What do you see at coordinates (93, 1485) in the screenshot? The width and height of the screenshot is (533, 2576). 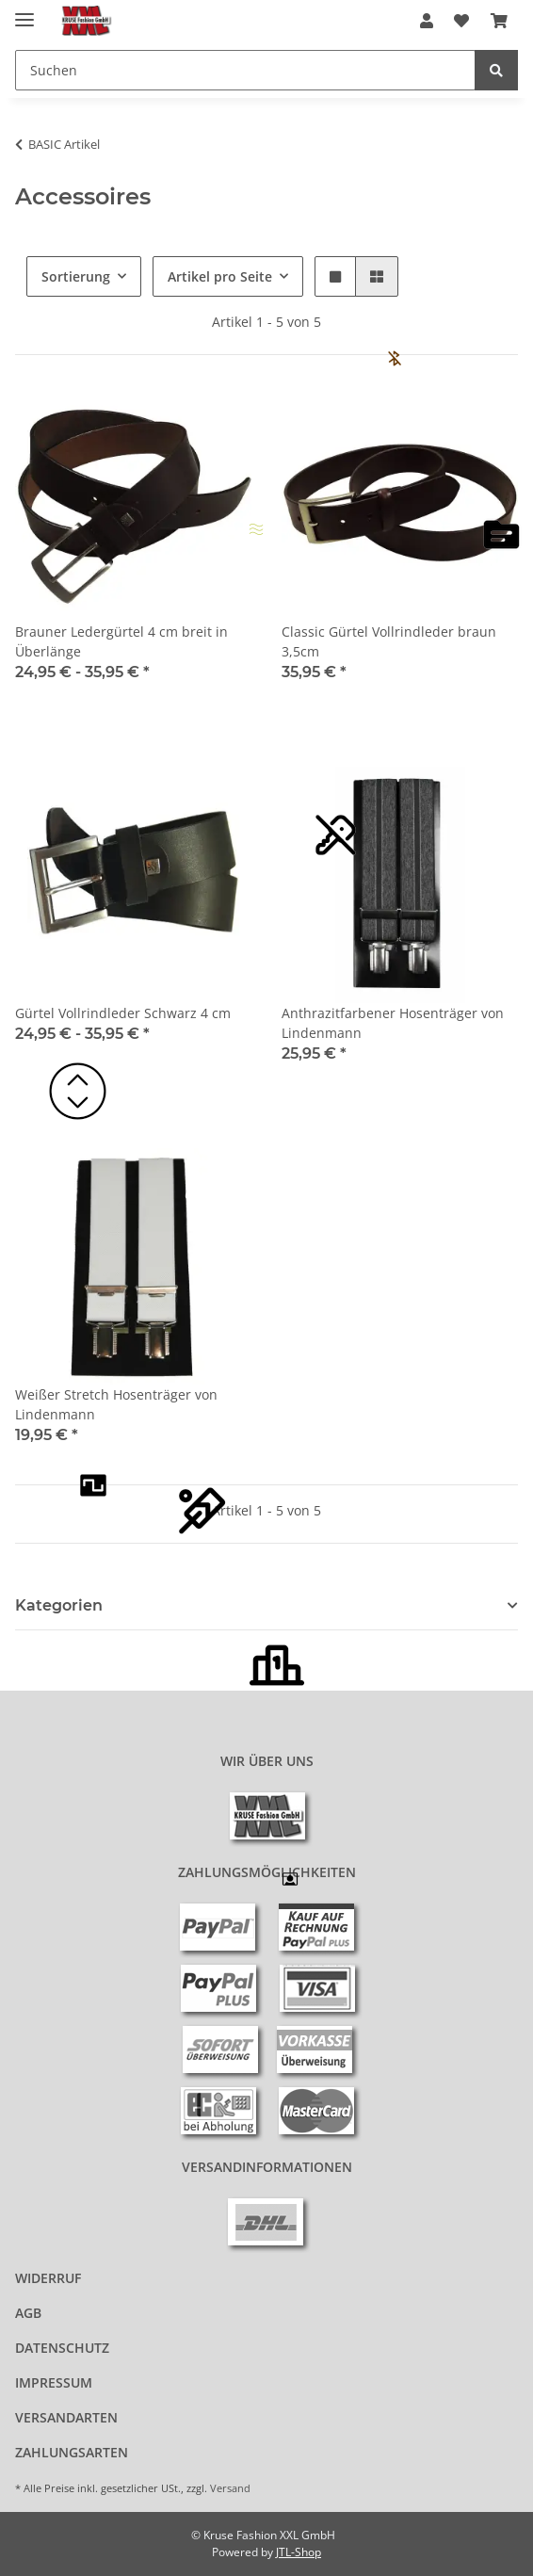 I see `toggle square wave audio signal` at bounding box center [93, 1485].